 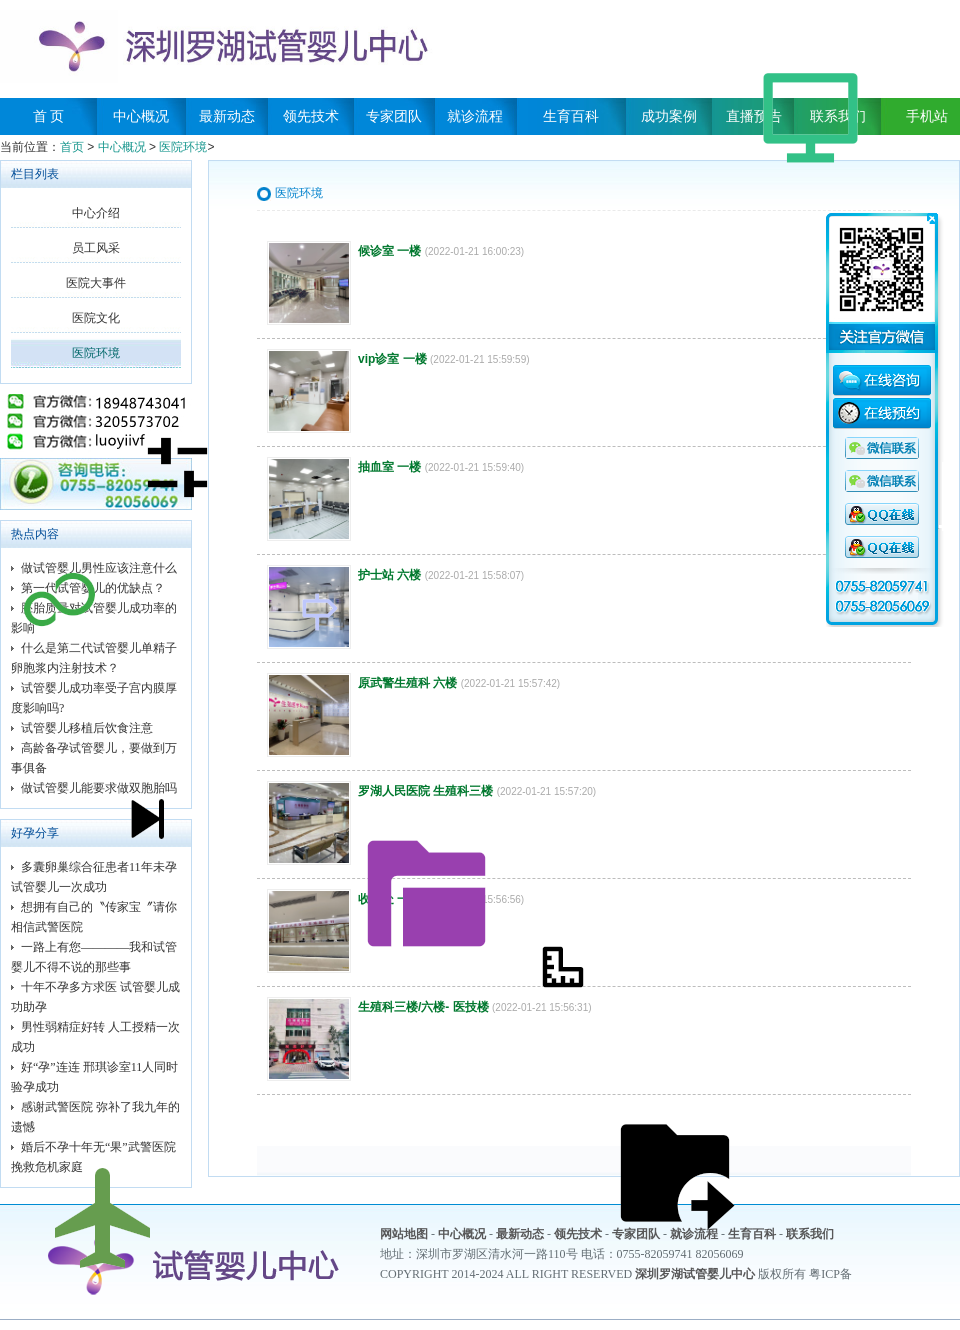 What do you see at coordinates (59, 599) in the screenshot?
I see `Fujitsu brand logo` at bounding box center [59, 599].